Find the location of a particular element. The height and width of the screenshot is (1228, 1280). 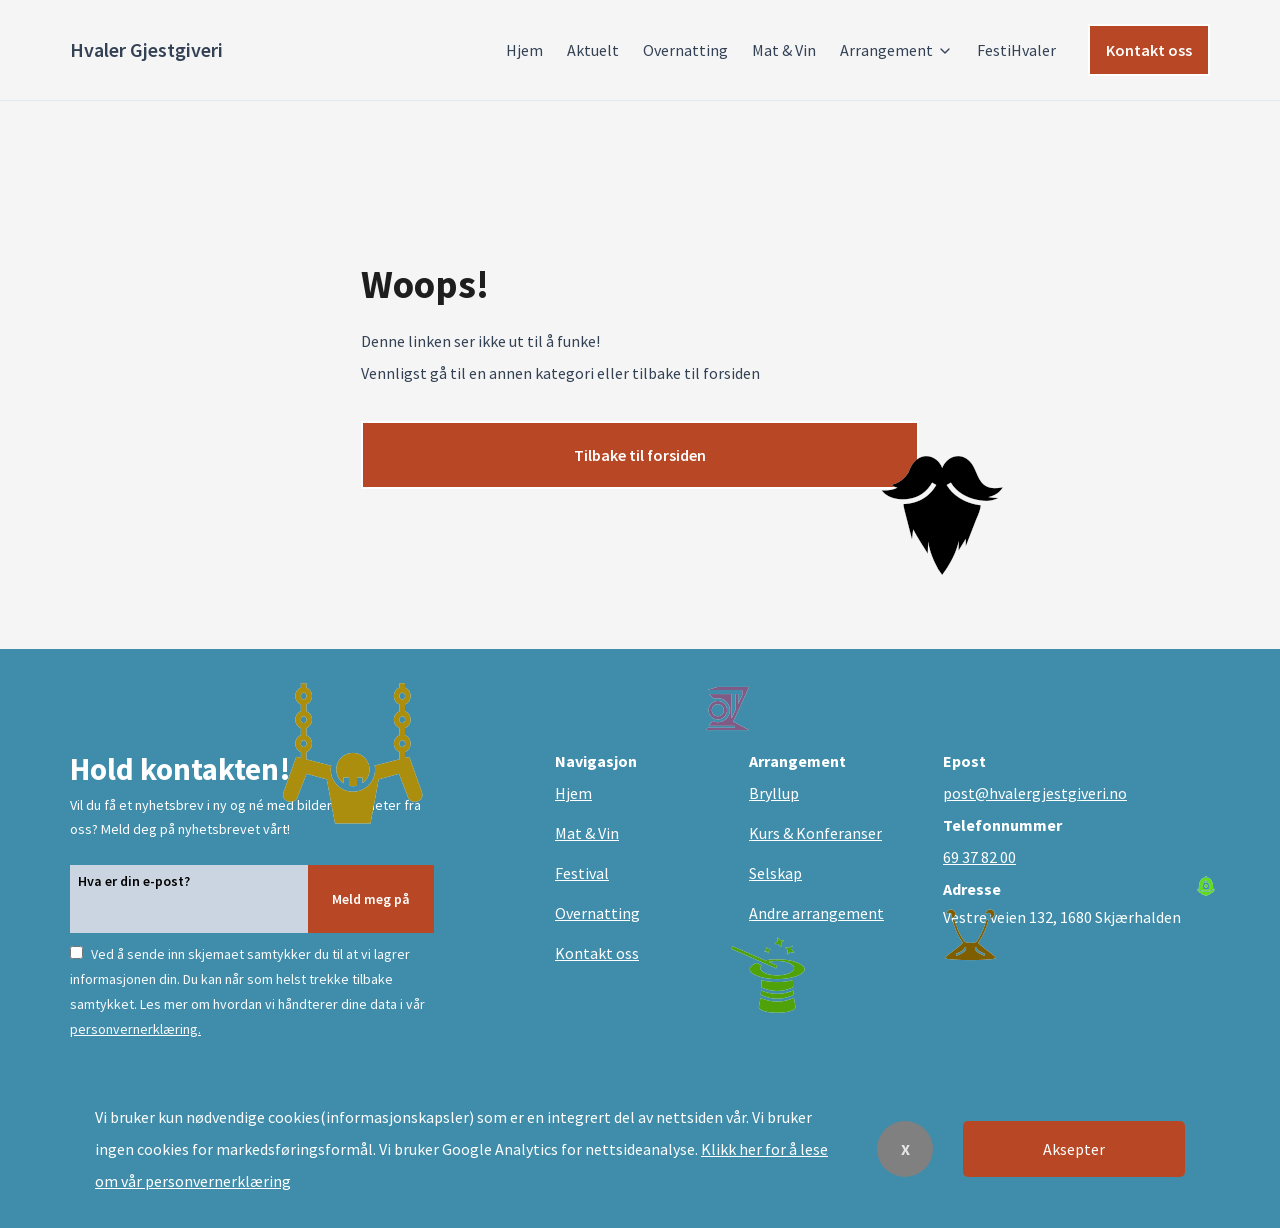

access magic or special effects features is located at coordinates (768, 975).